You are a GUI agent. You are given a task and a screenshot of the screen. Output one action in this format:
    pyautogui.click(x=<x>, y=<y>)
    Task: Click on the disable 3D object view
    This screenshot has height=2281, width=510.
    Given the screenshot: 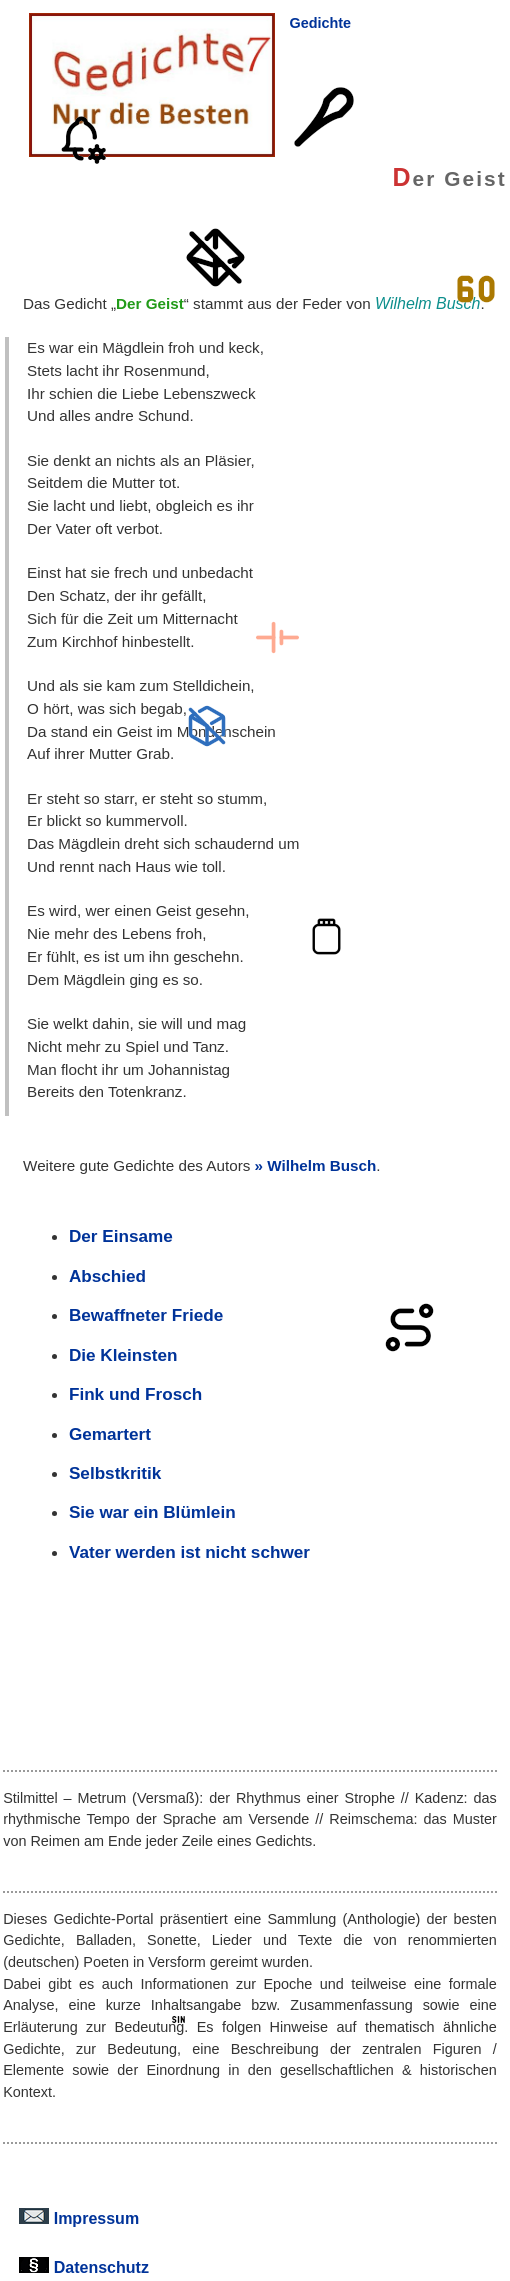 What is the action you would take?
    pyautogui.click(x=215, y=257)
    